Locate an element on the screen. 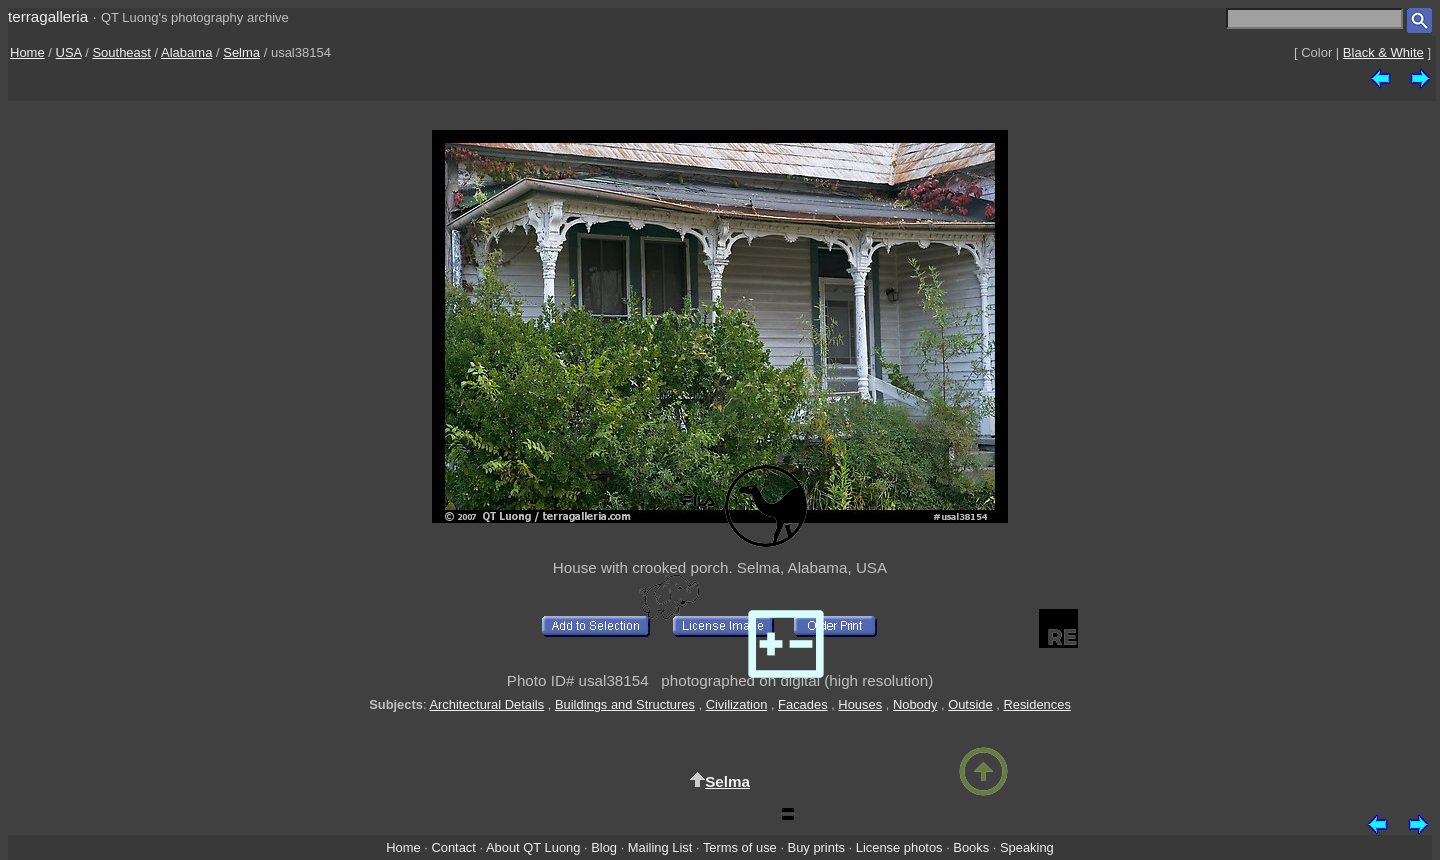 This screenshot has height=860, width=1440. adjust quantity or value up or down is located at coordinates (786, 644).